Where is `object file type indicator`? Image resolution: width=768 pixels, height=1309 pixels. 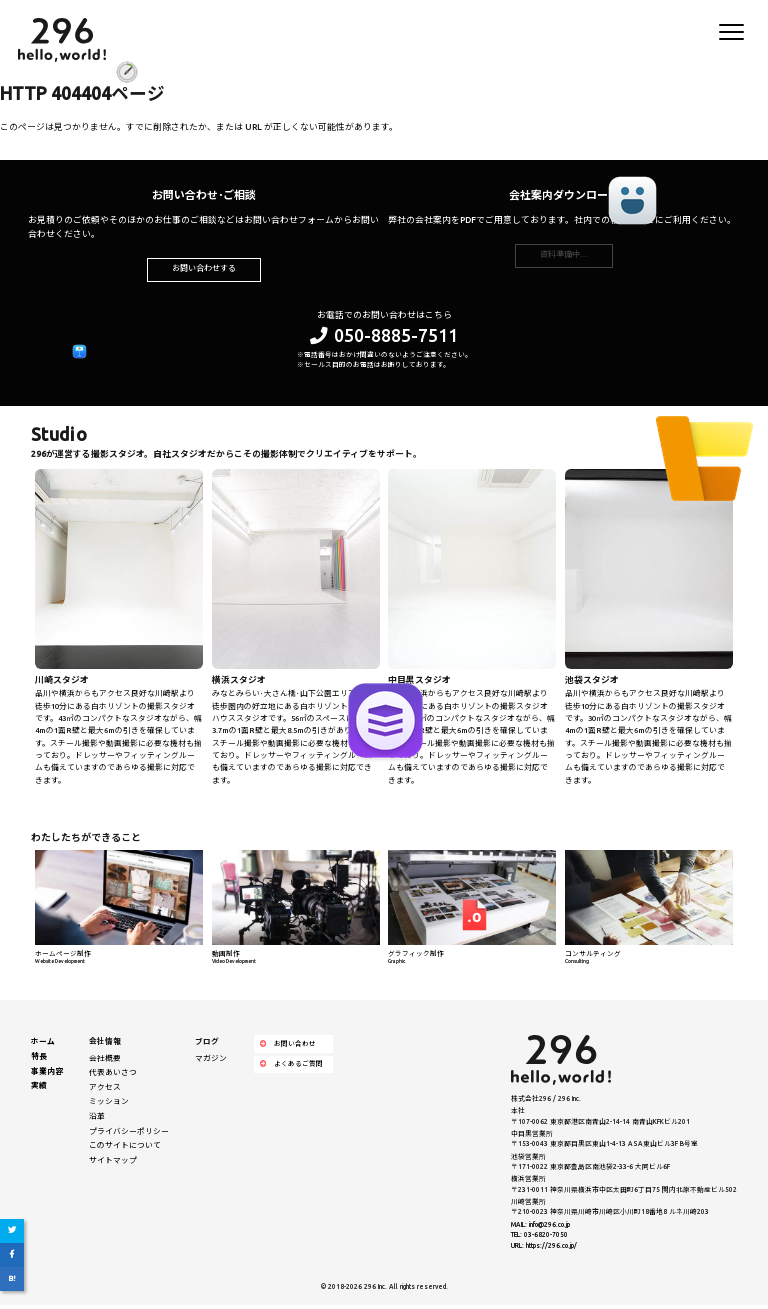
object file type indicator is located at coordinates (474, 915).